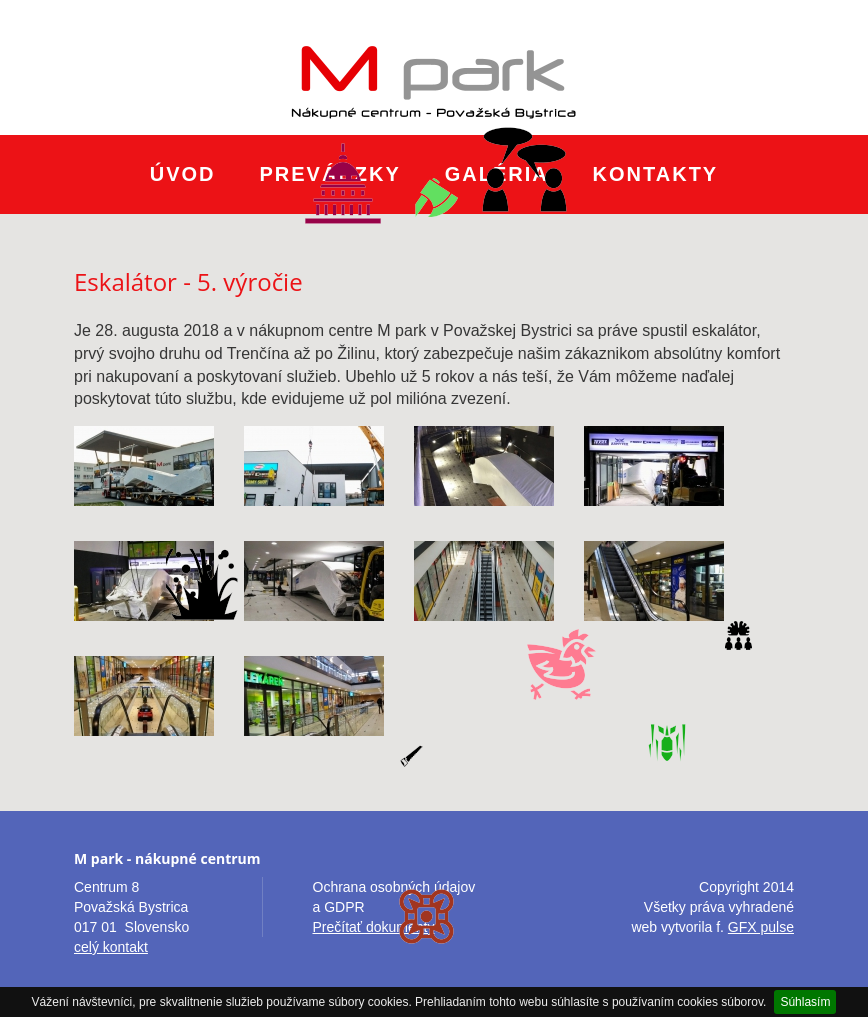  What do you see at coordinates (738, 635) in the screenshot?
I see `access collaborative brainstorming features` at bounding box center [738, 635].